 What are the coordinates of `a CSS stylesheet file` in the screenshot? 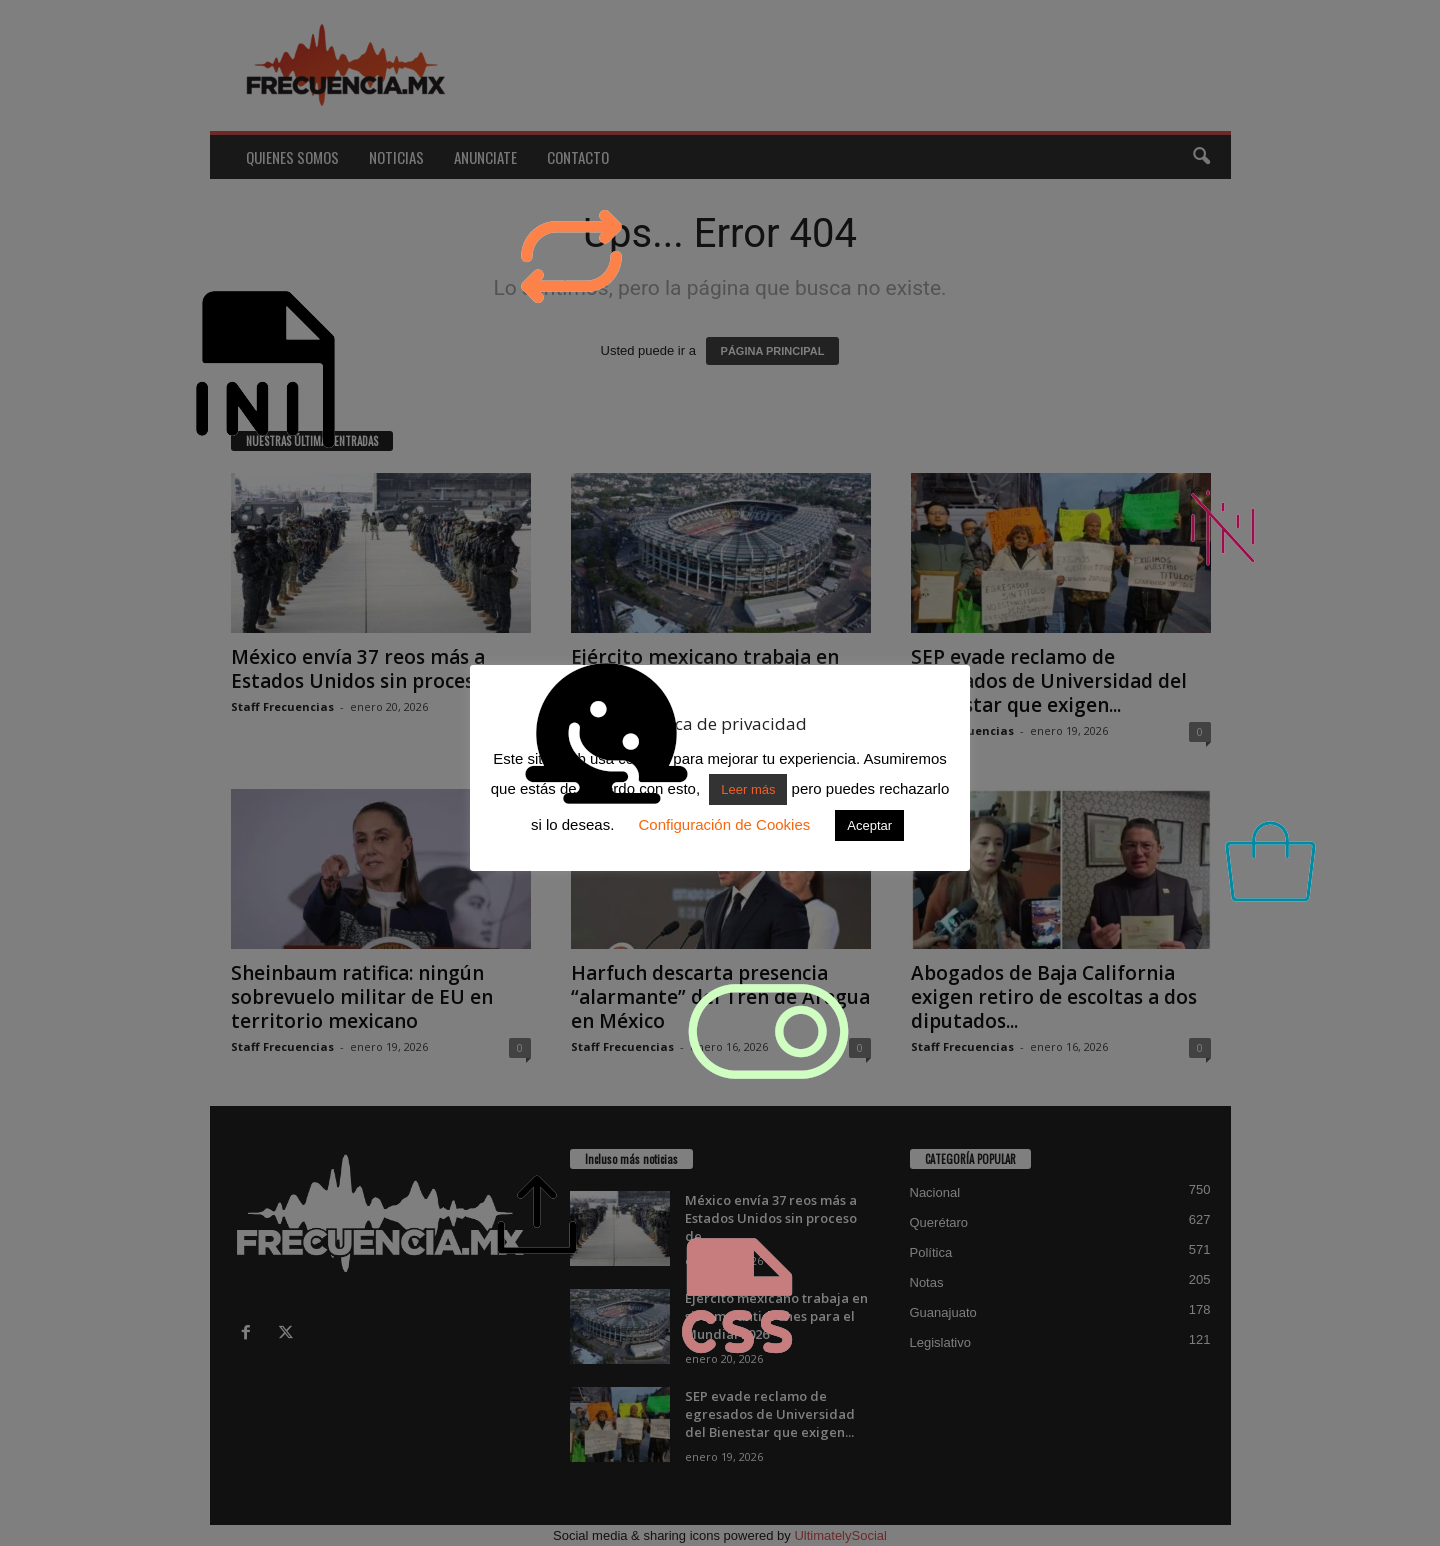 It's located at (739, 1300).